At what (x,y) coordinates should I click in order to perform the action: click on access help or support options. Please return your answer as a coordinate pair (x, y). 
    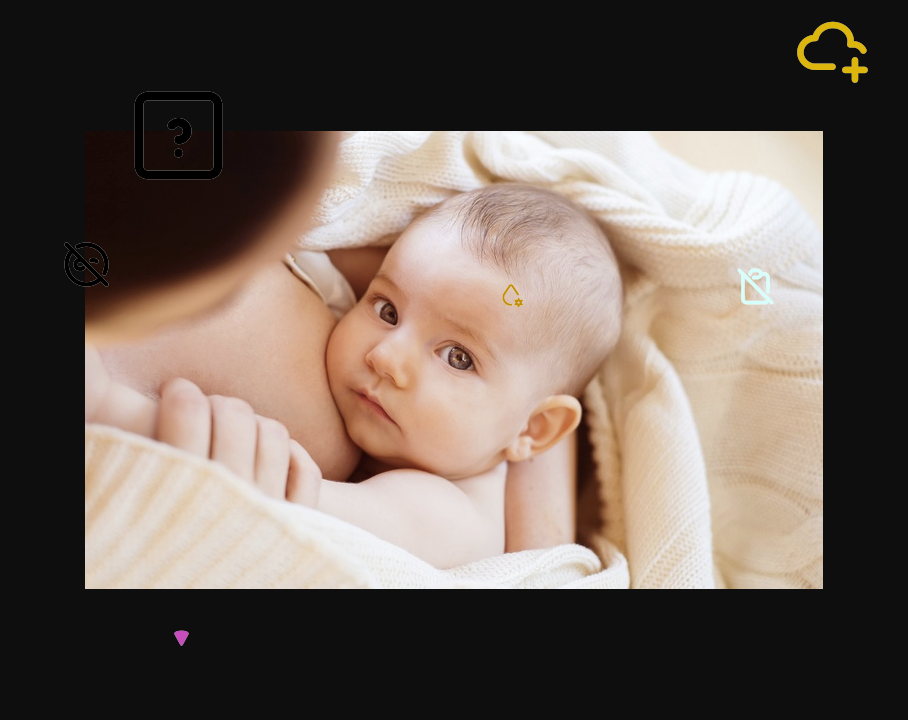
    Looking at the image, I should click on (178, 135).